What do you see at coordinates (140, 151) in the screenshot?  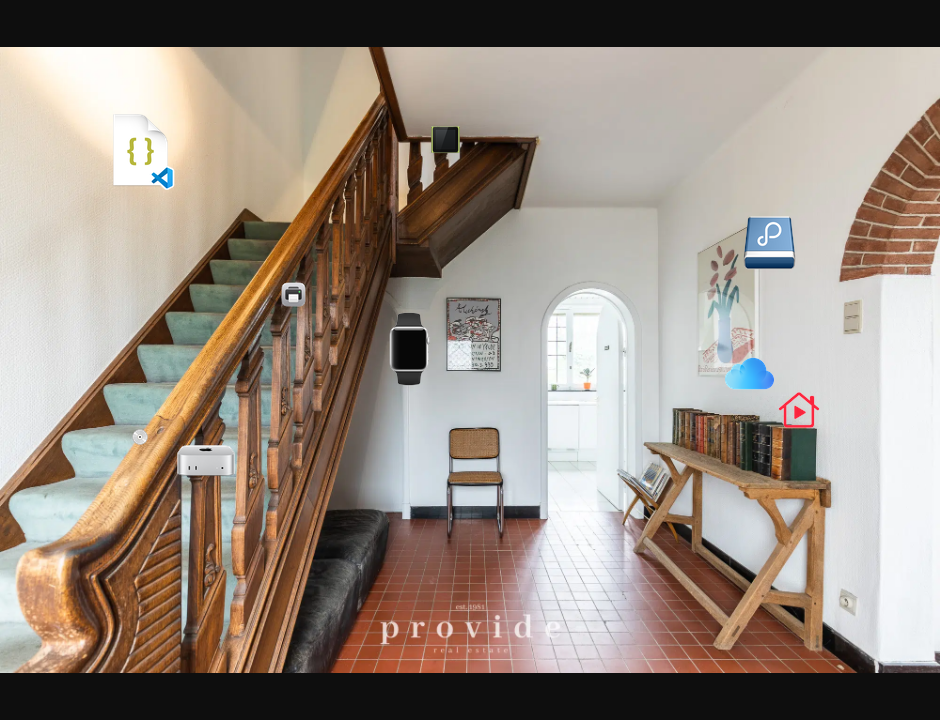 I see `open or edit a JSON file in Visual Studio Code` at bounding box center [140, 151].